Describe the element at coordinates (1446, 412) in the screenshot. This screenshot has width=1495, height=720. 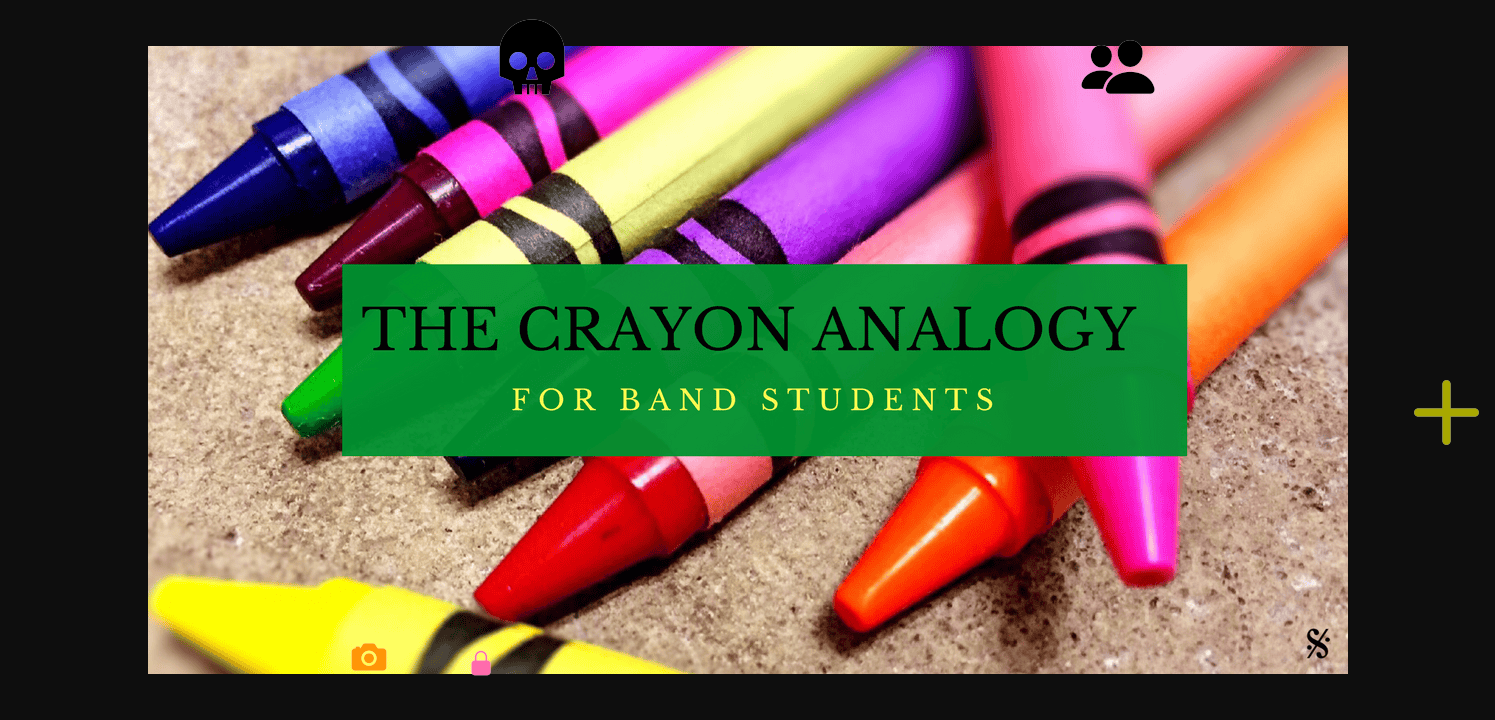
I see `add a new item` at that location.